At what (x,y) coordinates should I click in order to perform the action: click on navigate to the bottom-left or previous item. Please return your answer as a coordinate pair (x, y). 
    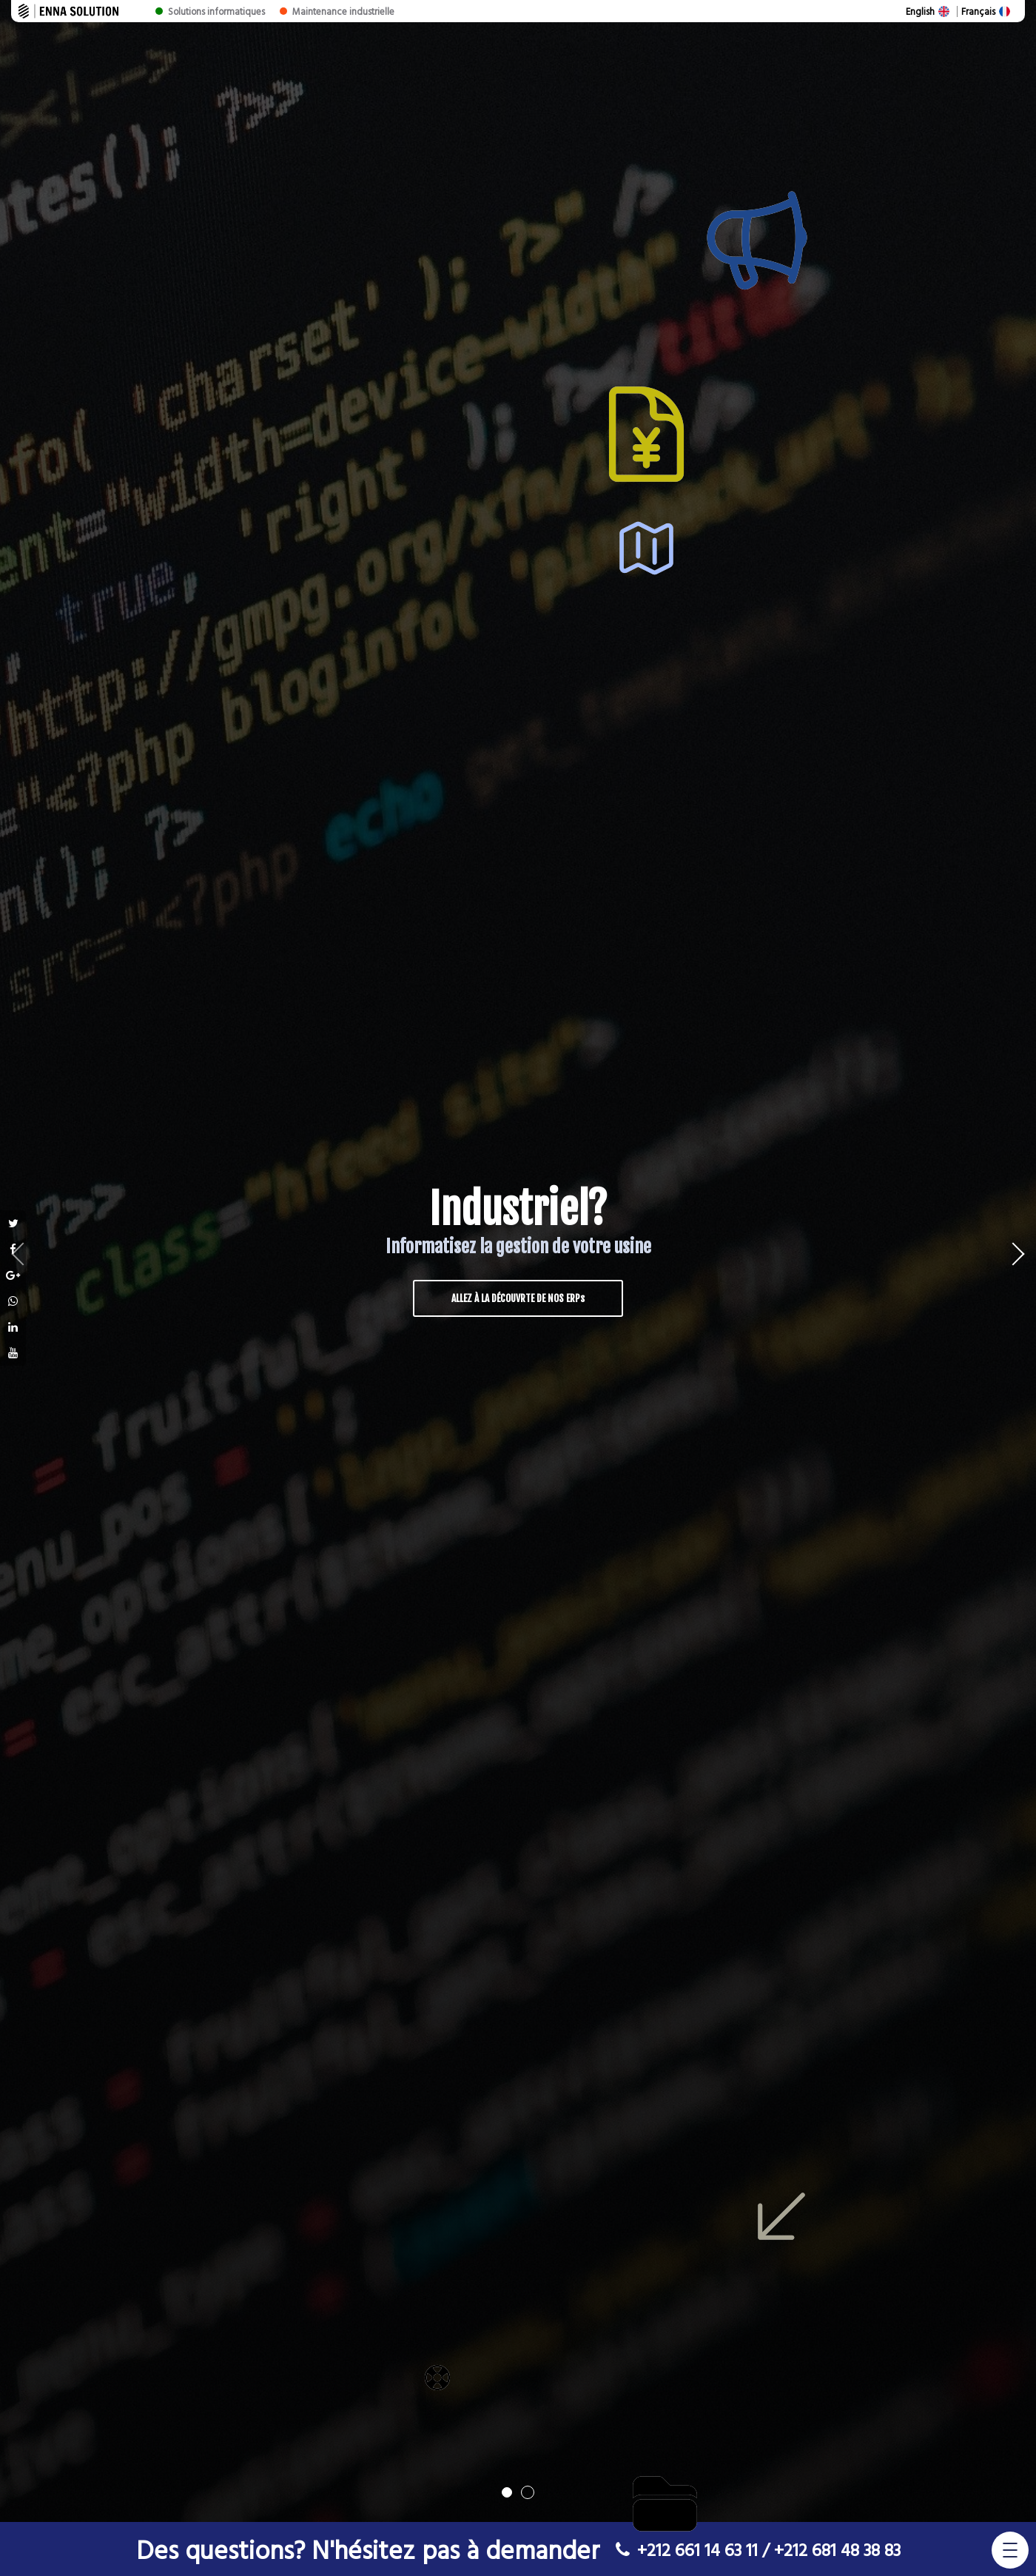
    Looking at the image, I should click on (781, 2216).